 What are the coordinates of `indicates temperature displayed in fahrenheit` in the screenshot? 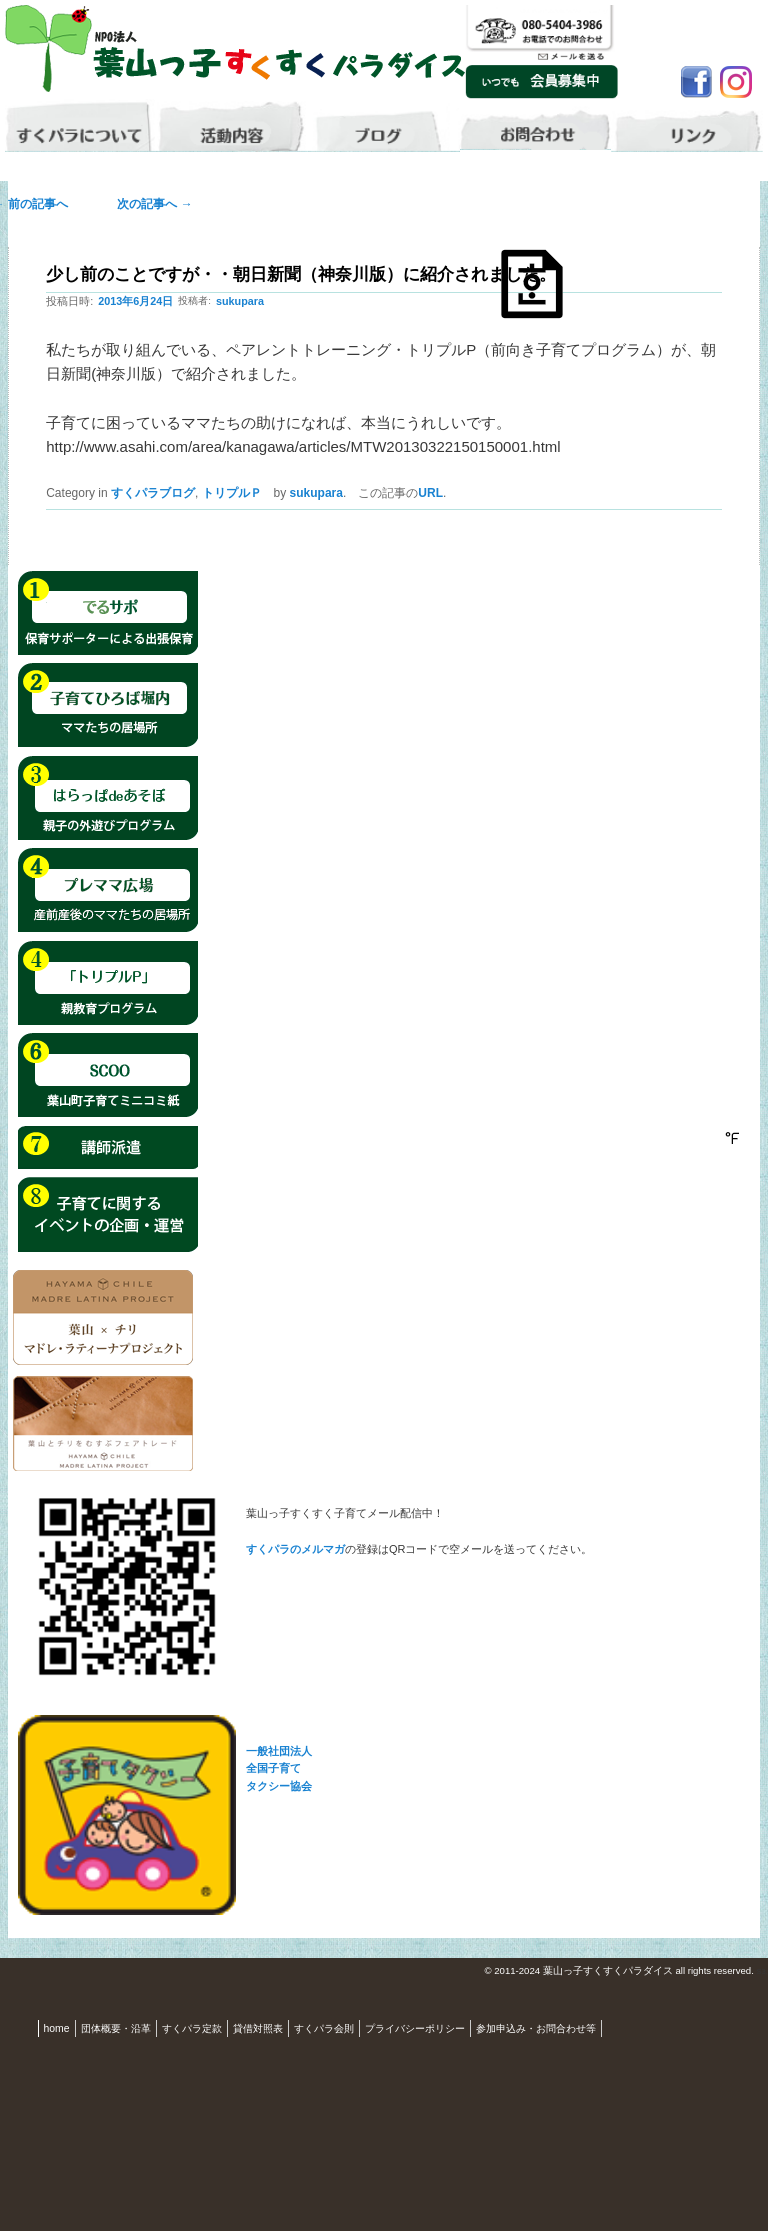 It's located at (733, 1138).